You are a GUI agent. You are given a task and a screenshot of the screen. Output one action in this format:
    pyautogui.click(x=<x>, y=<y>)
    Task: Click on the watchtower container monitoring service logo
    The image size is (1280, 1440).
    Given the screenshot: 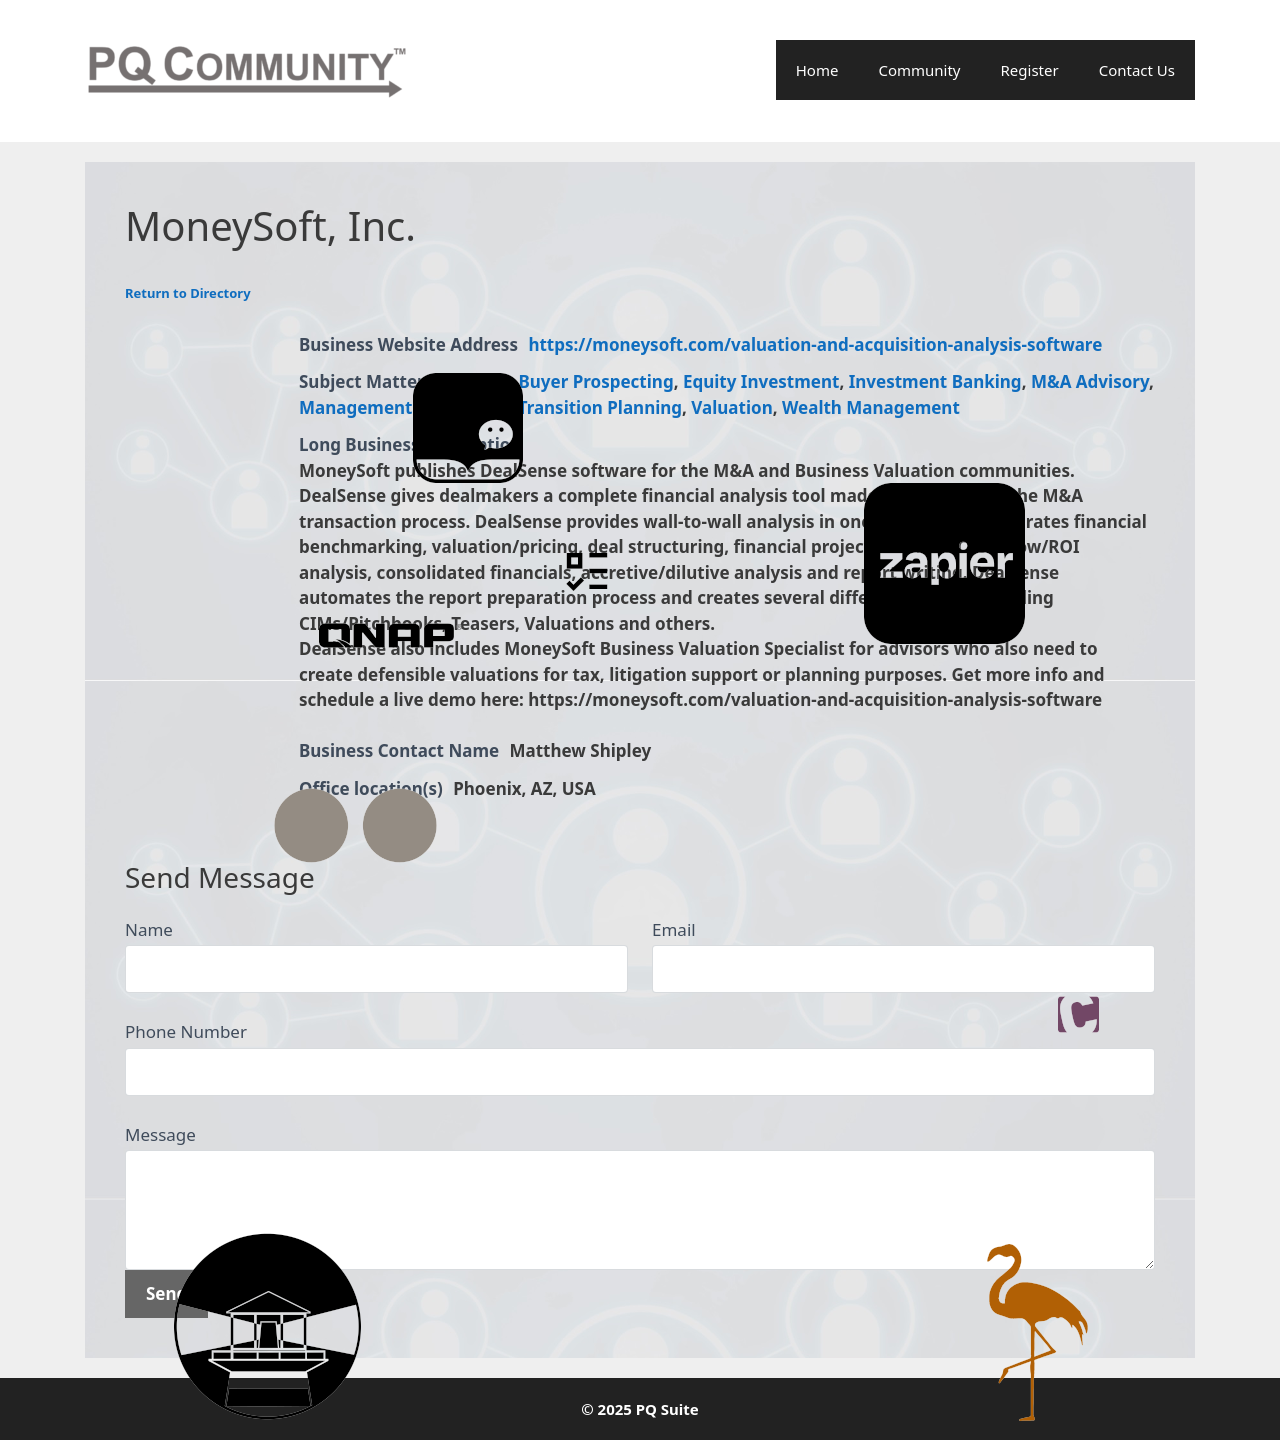 What is the action you would take?
    pyautogui.click(x=267, y=1326)
    